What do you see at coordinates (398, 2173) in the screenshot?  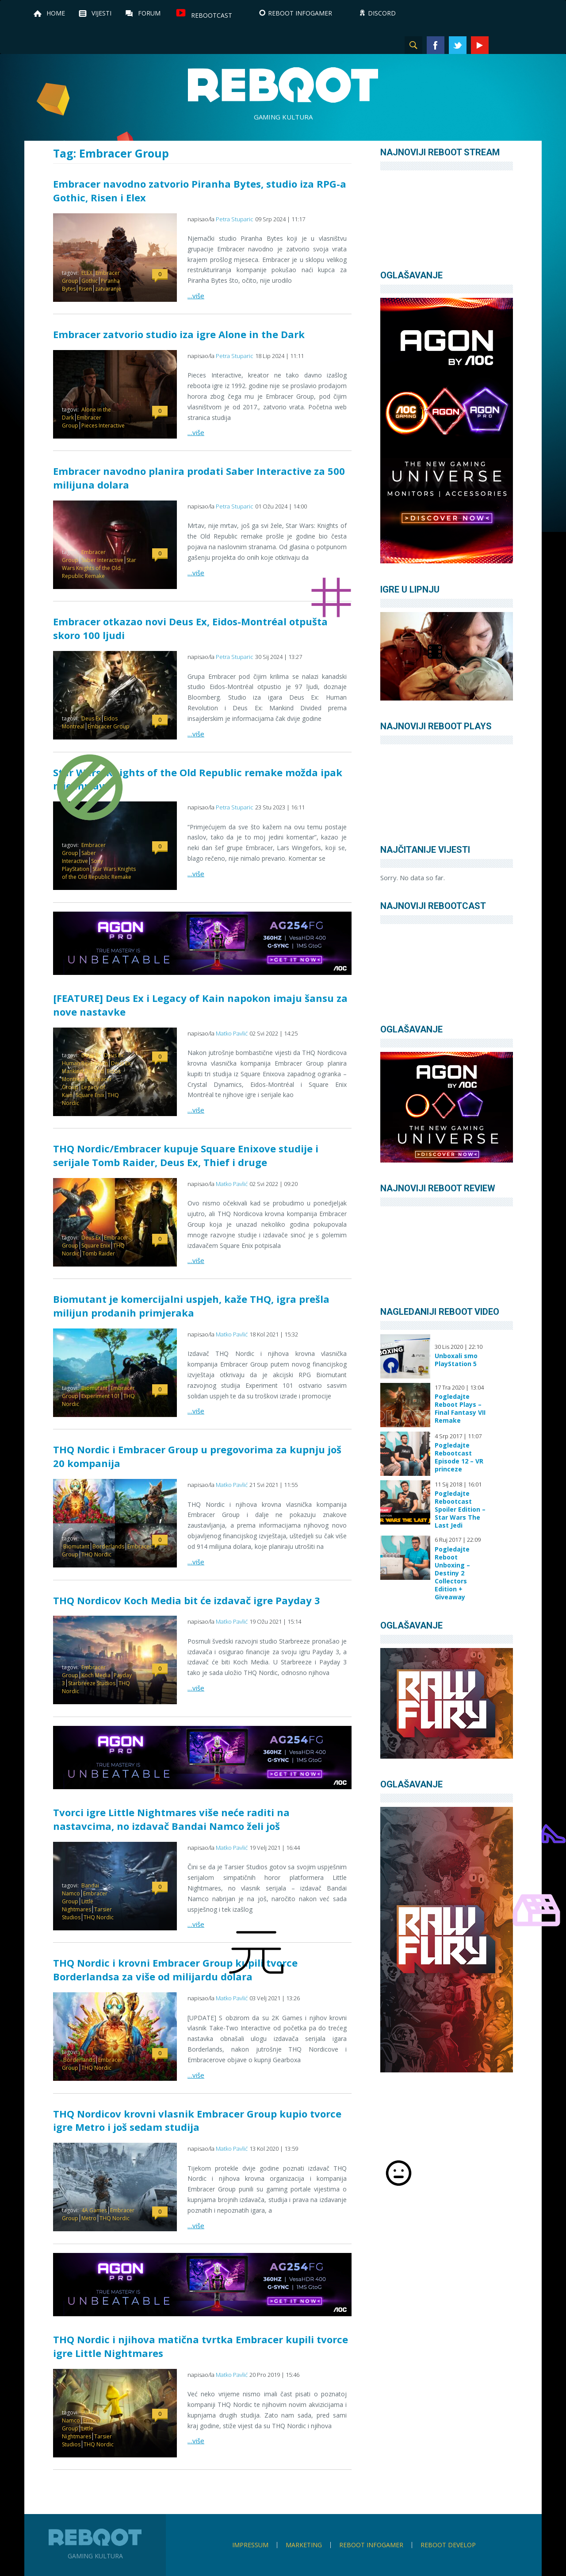 I see `indicates neutral or no reaction` at bounding box center [398, 2173].